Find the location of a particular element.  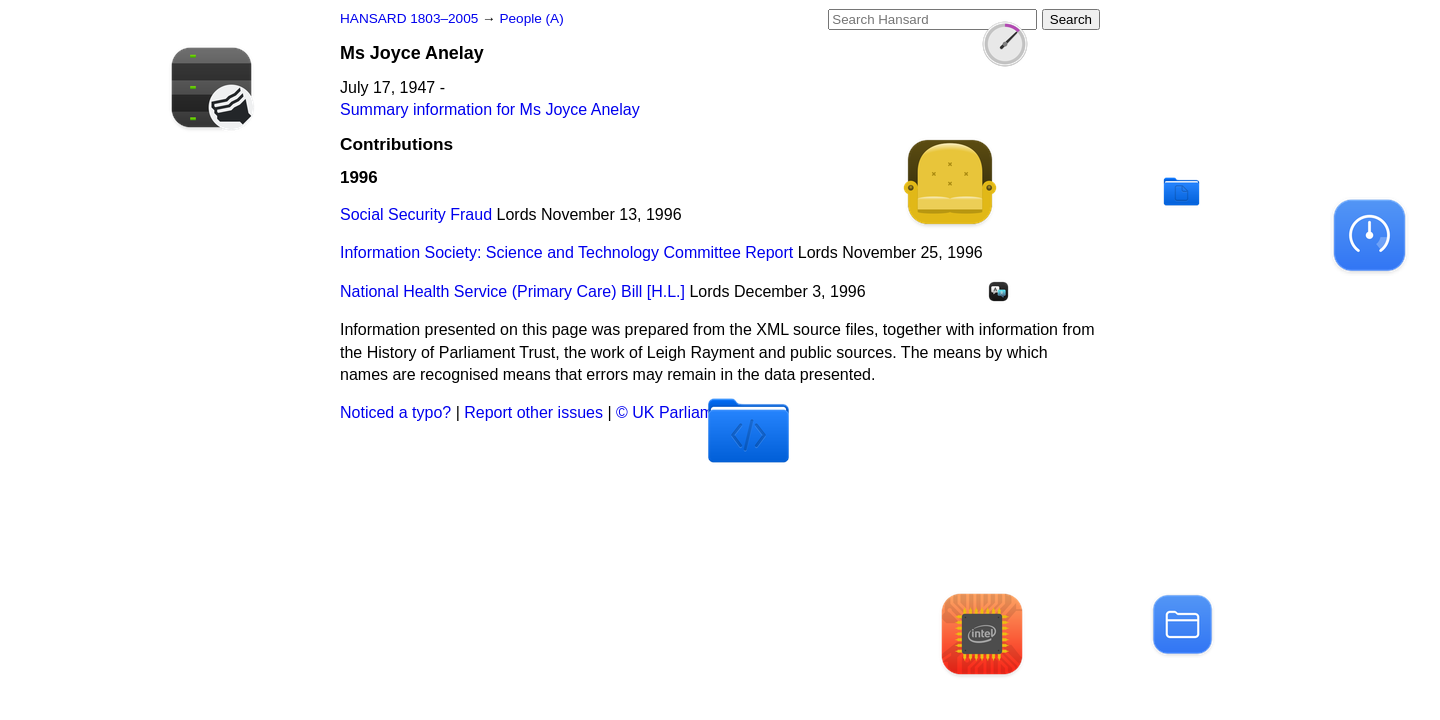

launch intel system monitoring or diagnostics app is located at coordinates (982, 634).